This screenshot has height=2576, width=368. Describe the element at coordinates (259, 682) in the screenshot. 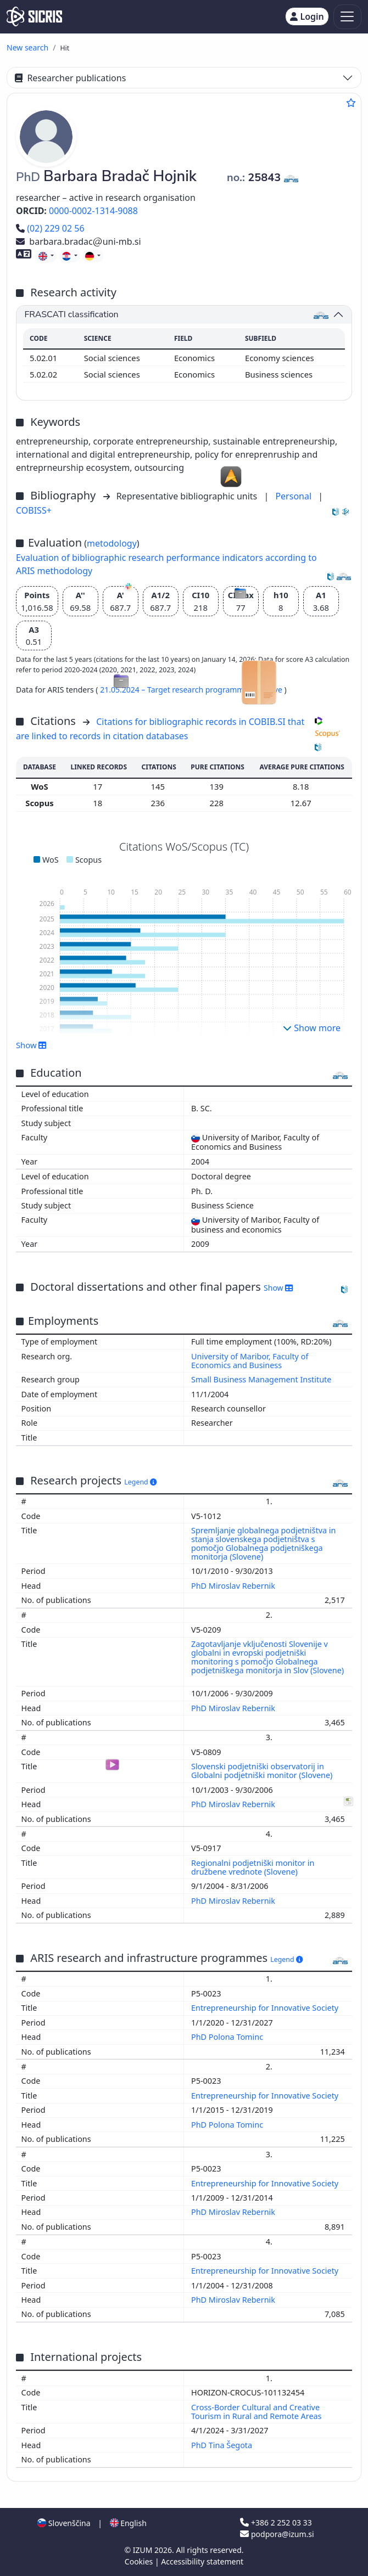

I see `compressed file or archive` at that location.